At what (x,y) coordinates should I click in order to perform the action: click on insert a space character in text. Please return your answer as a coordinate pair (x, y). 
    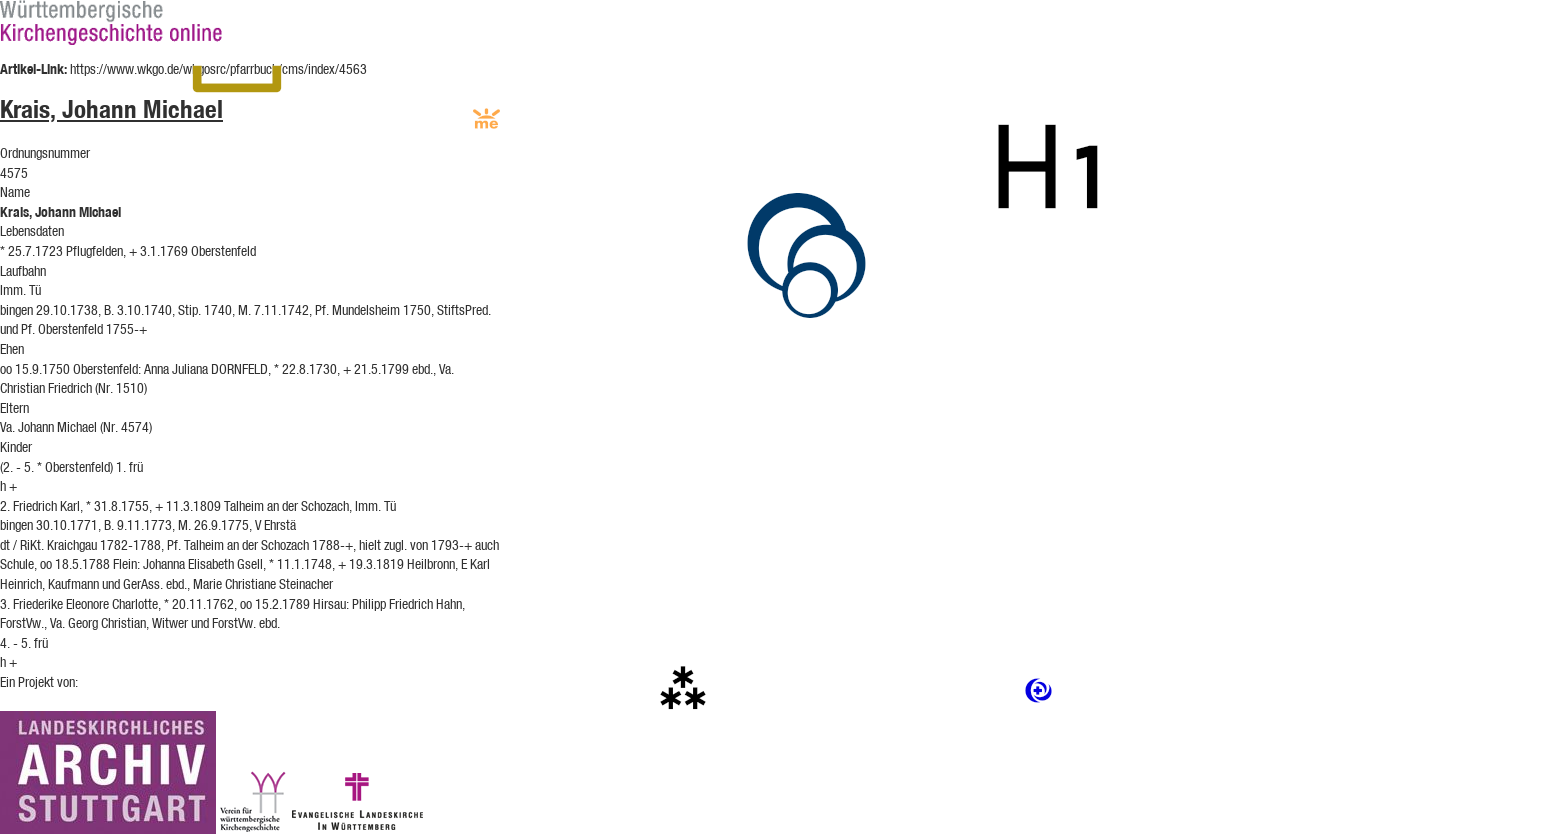
    Looking at the image, I should click on (237, 79).